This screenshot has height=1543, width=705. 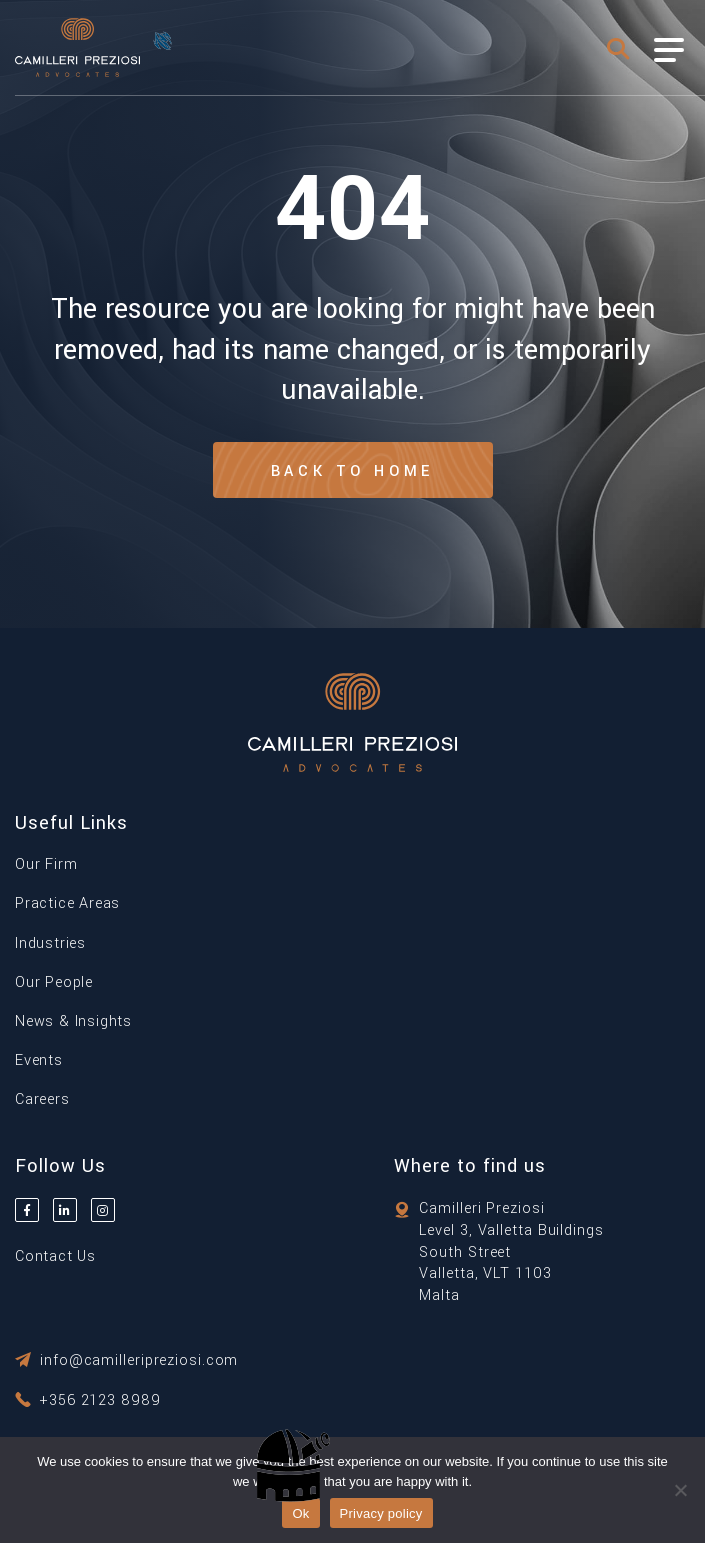 I want to click on access astronomy or stargazing features, so click(x=294, y=1461).